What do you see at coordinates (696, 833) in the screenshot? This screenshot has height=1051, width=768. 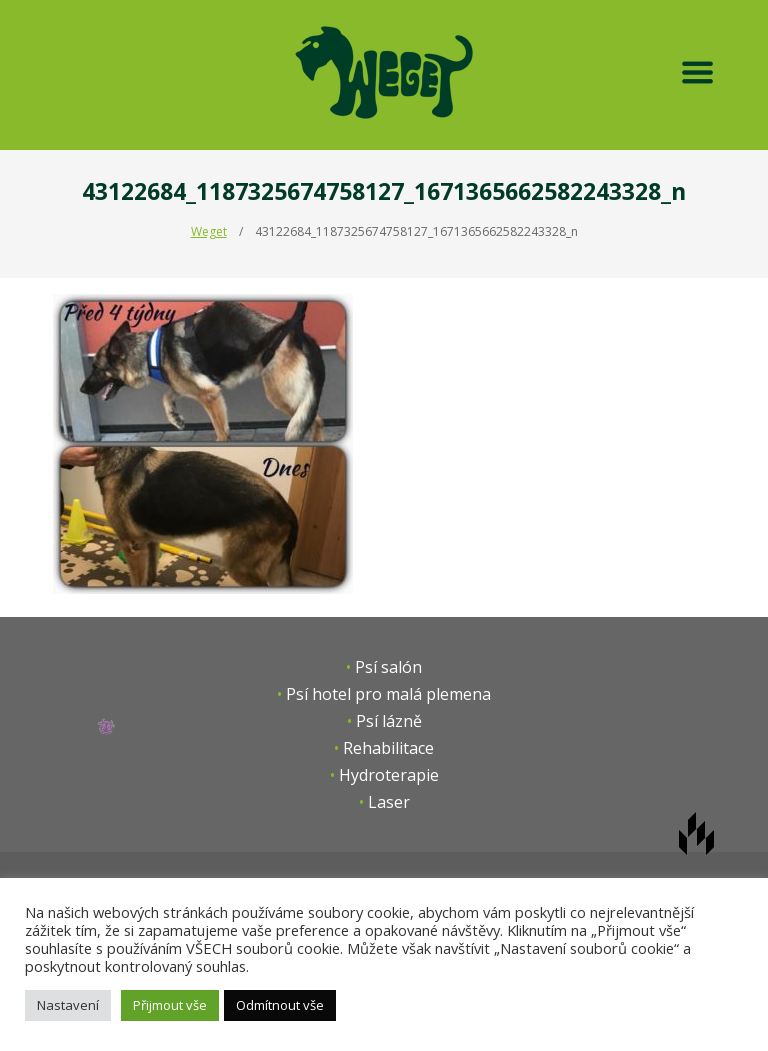 I see `lit web components library logo` at bounding box center [696, 833].